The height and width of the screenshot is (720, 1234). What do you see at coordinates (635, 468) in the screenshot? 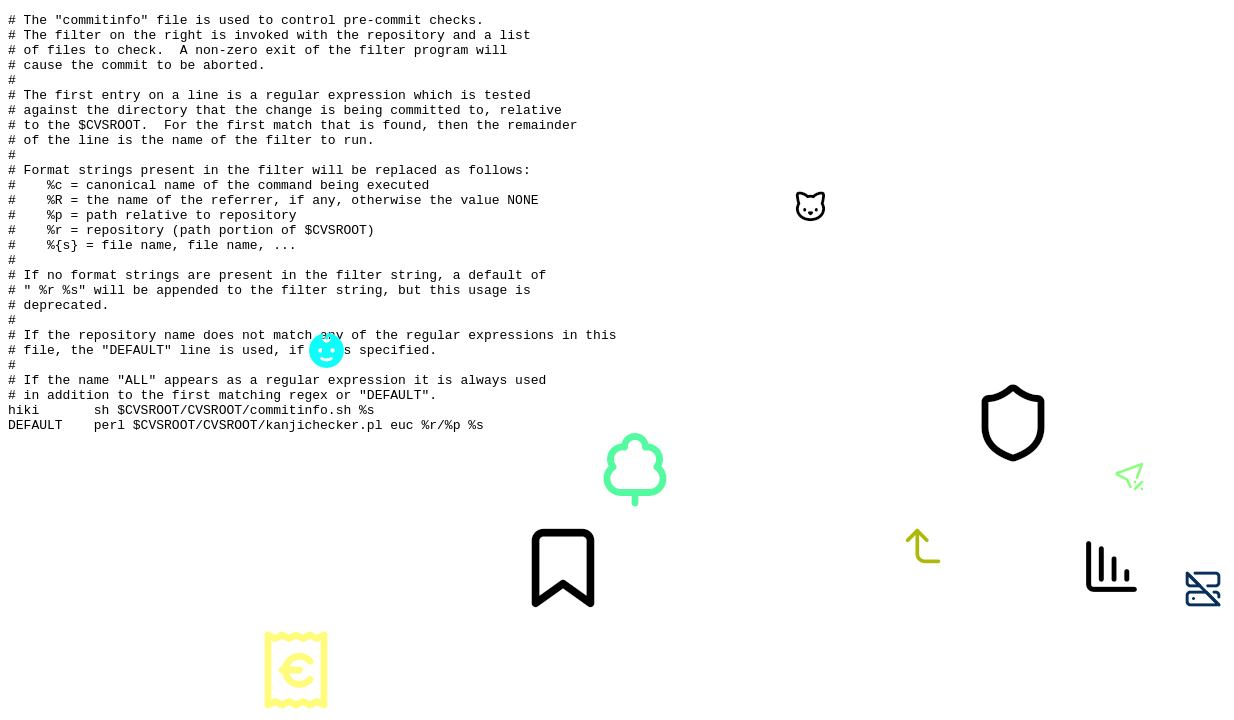
I see `view parks or nature areas on a map` at bounding box center [635, 468].